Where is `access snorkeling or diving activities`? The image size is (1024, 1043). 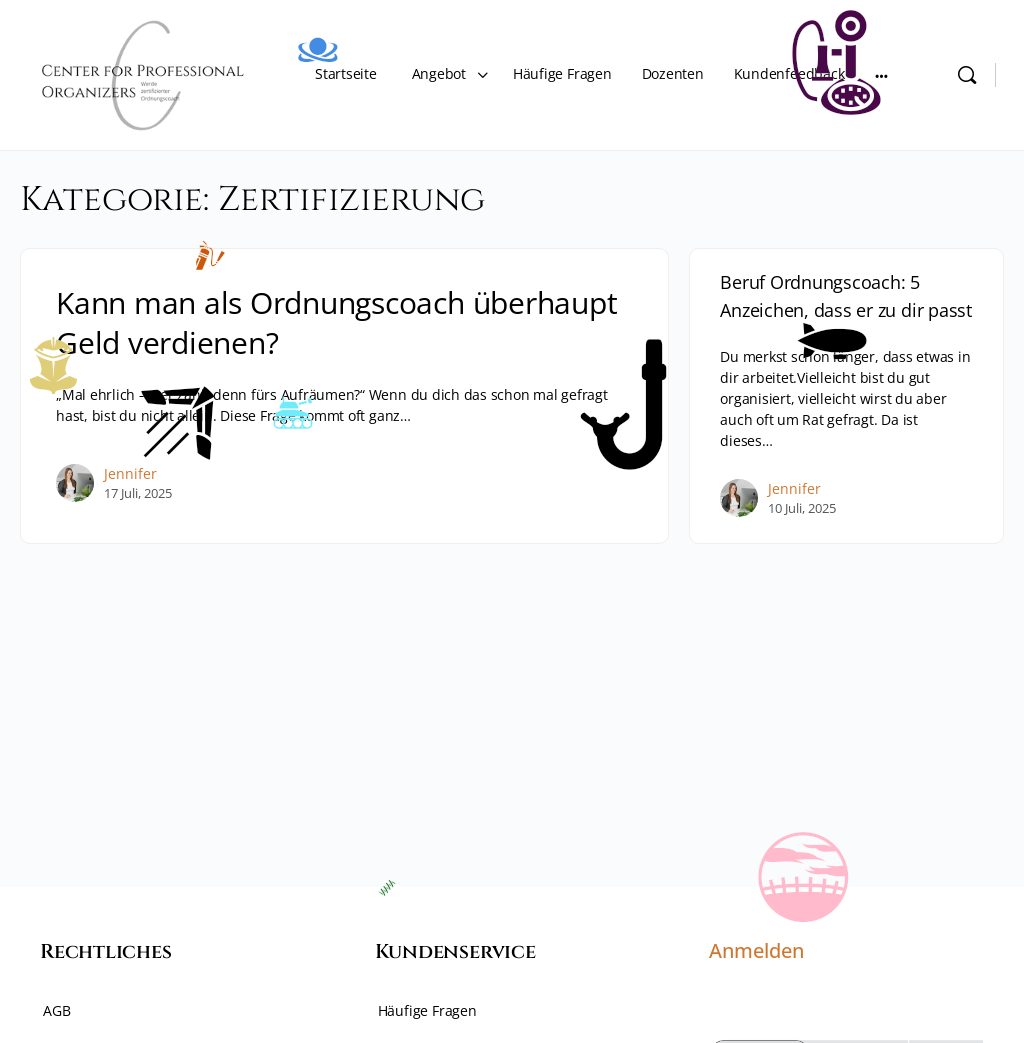
access snorkeling or diving activities is located at coordinates (623, 404).